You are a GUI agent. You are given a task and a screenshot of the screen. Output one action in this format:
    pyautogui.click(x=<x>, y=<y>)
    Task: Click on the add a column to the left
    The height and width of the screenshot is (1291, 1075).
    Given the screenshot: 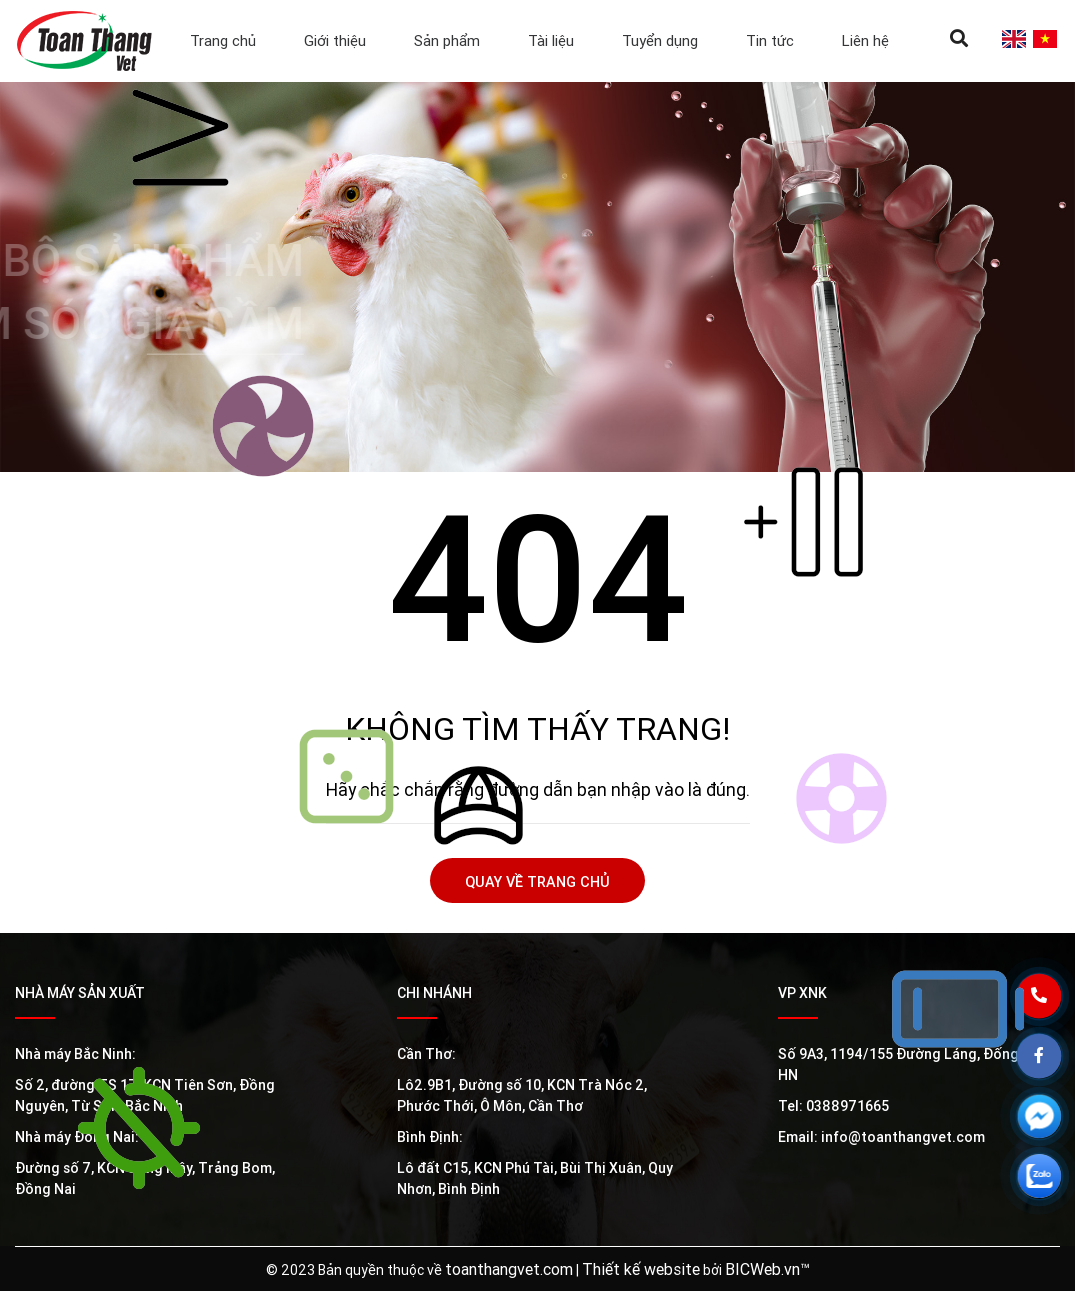 What is the action you would take?
    pyautogui.click(x=813, y=522)
    